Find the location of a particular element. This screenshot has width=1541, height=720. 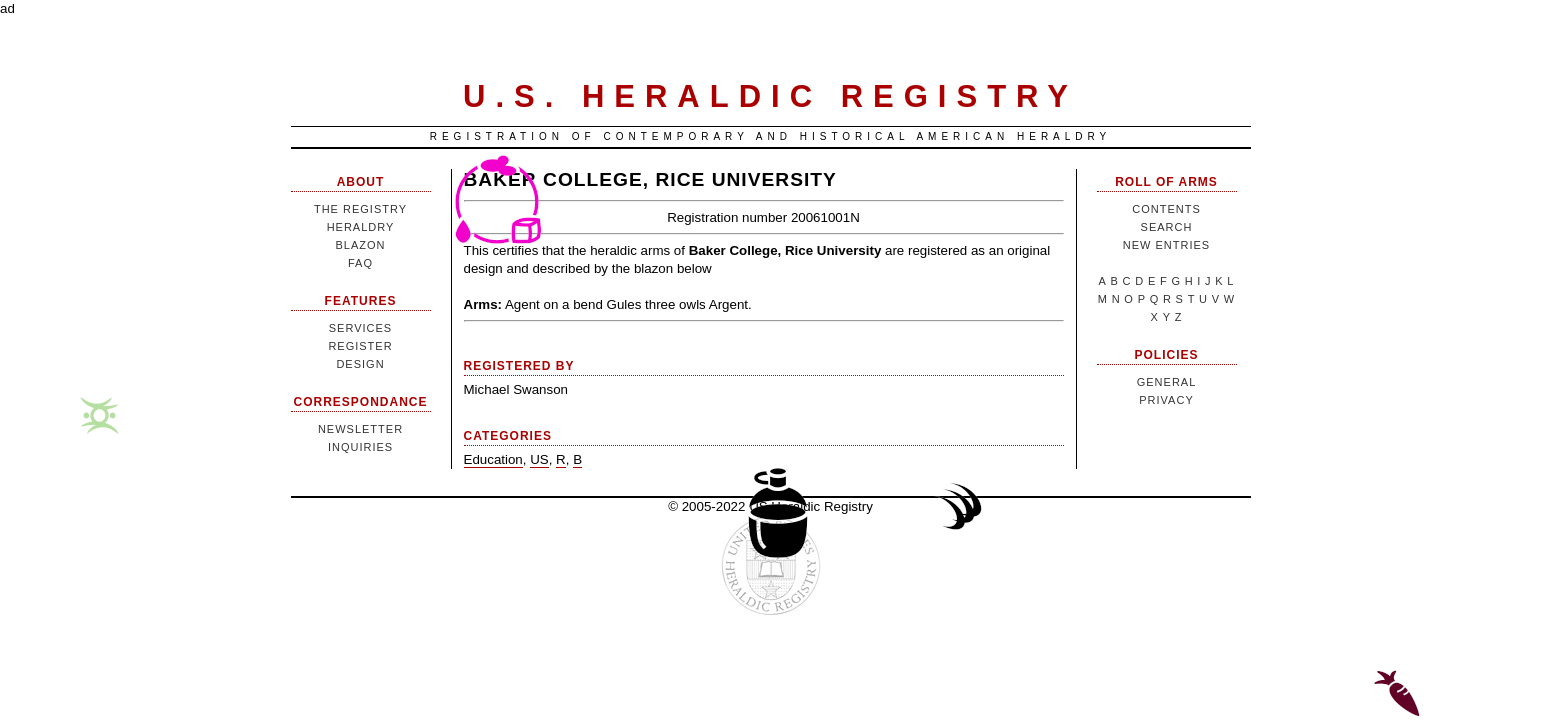

abstract game icon or badge element is located at coordinates (99, 415).